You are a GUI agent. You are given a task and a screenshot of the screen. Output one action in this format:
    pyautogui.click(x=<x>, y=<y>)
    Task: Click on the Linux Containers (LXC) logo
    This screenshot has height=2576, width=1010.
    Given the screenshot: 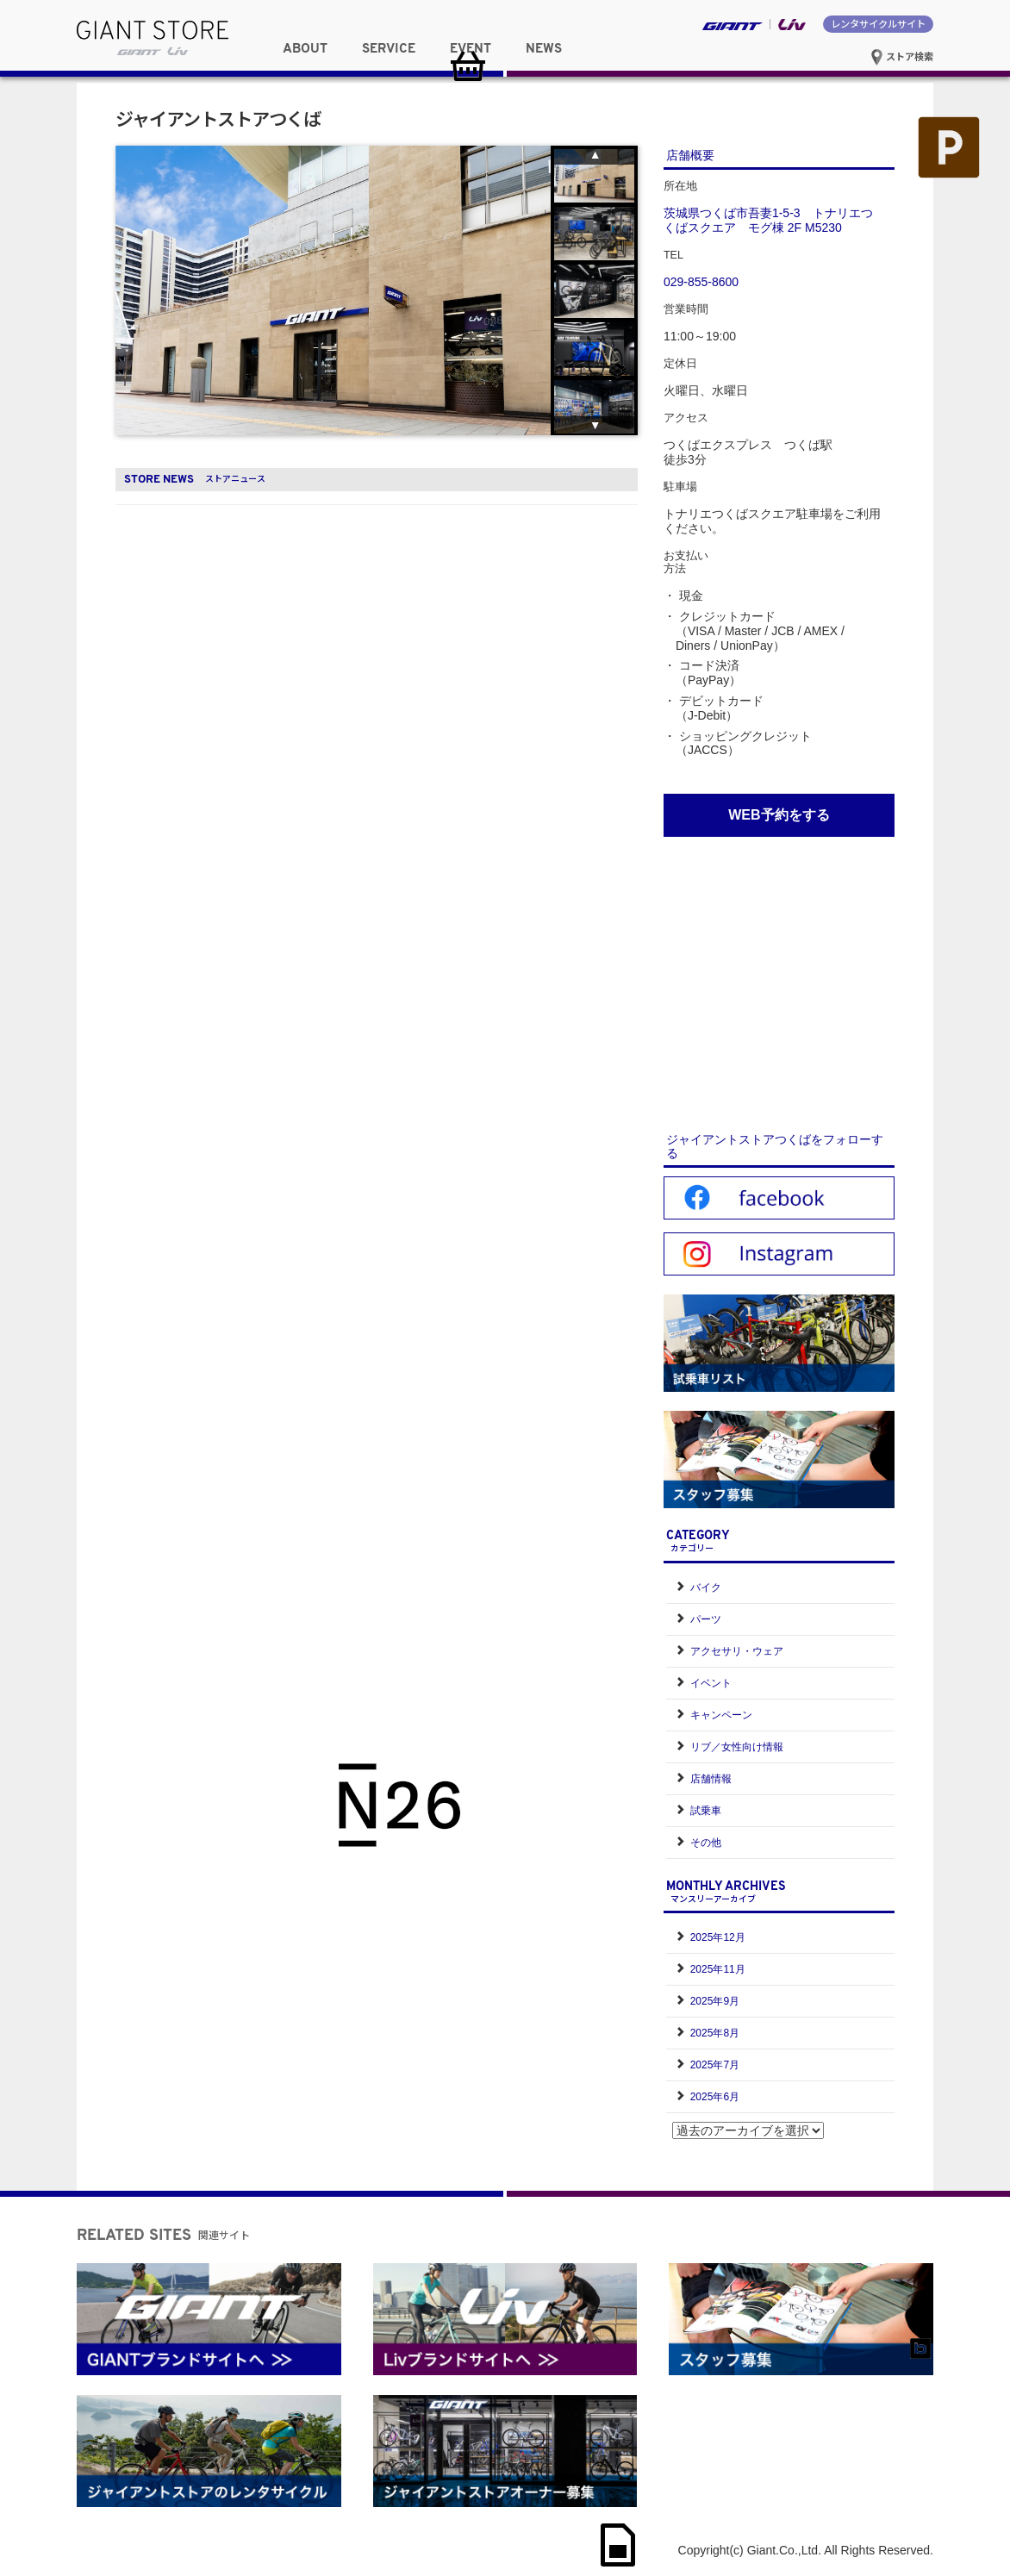 What is the action you would take?
    pyautogui.click(x=617, y=370)
    